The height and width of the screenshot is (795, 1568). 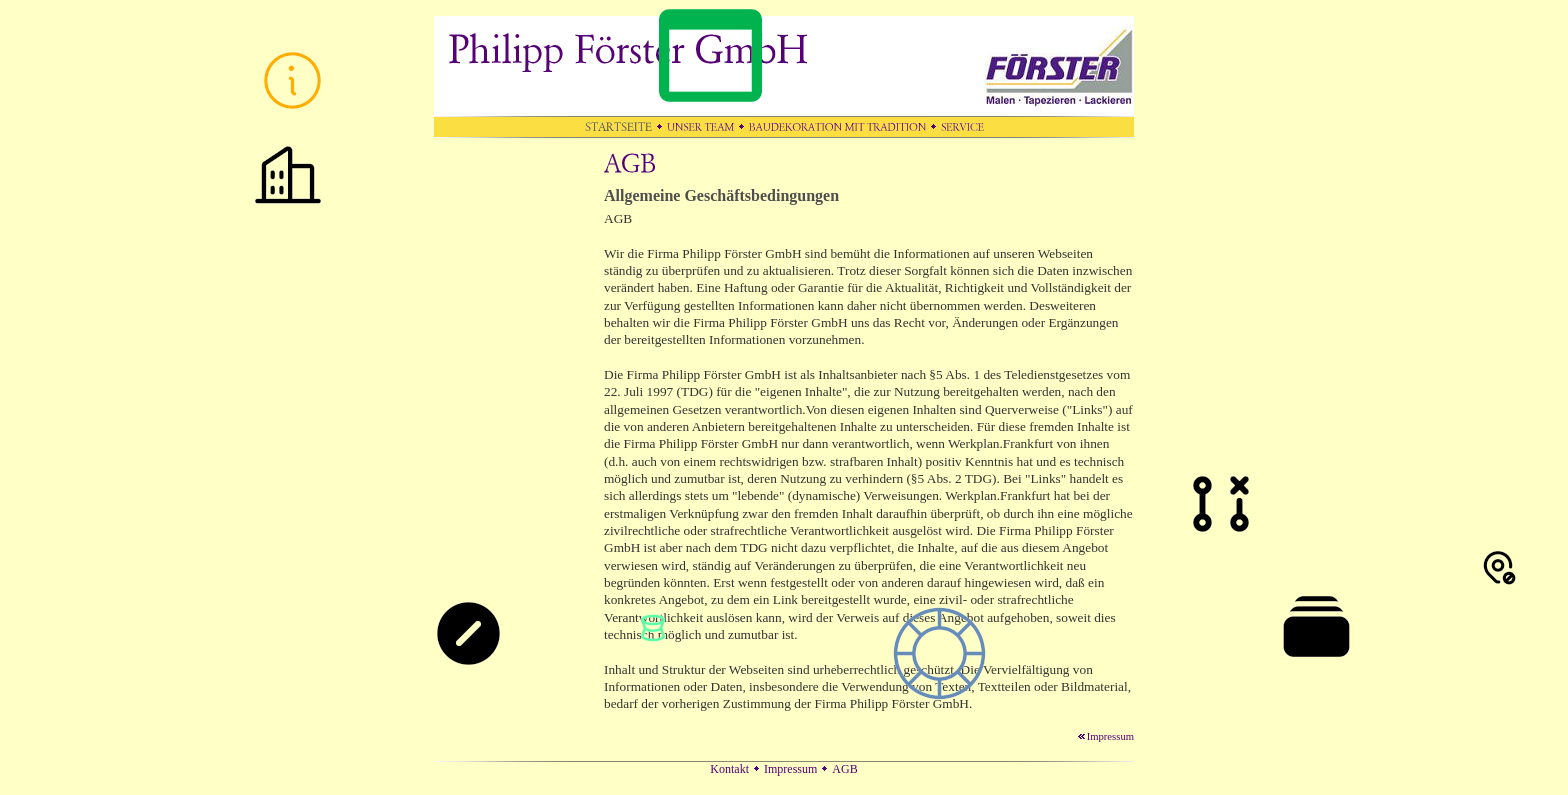 I want to click on diabolo toy or juggling equipment icon, so click(x=653, y=628).